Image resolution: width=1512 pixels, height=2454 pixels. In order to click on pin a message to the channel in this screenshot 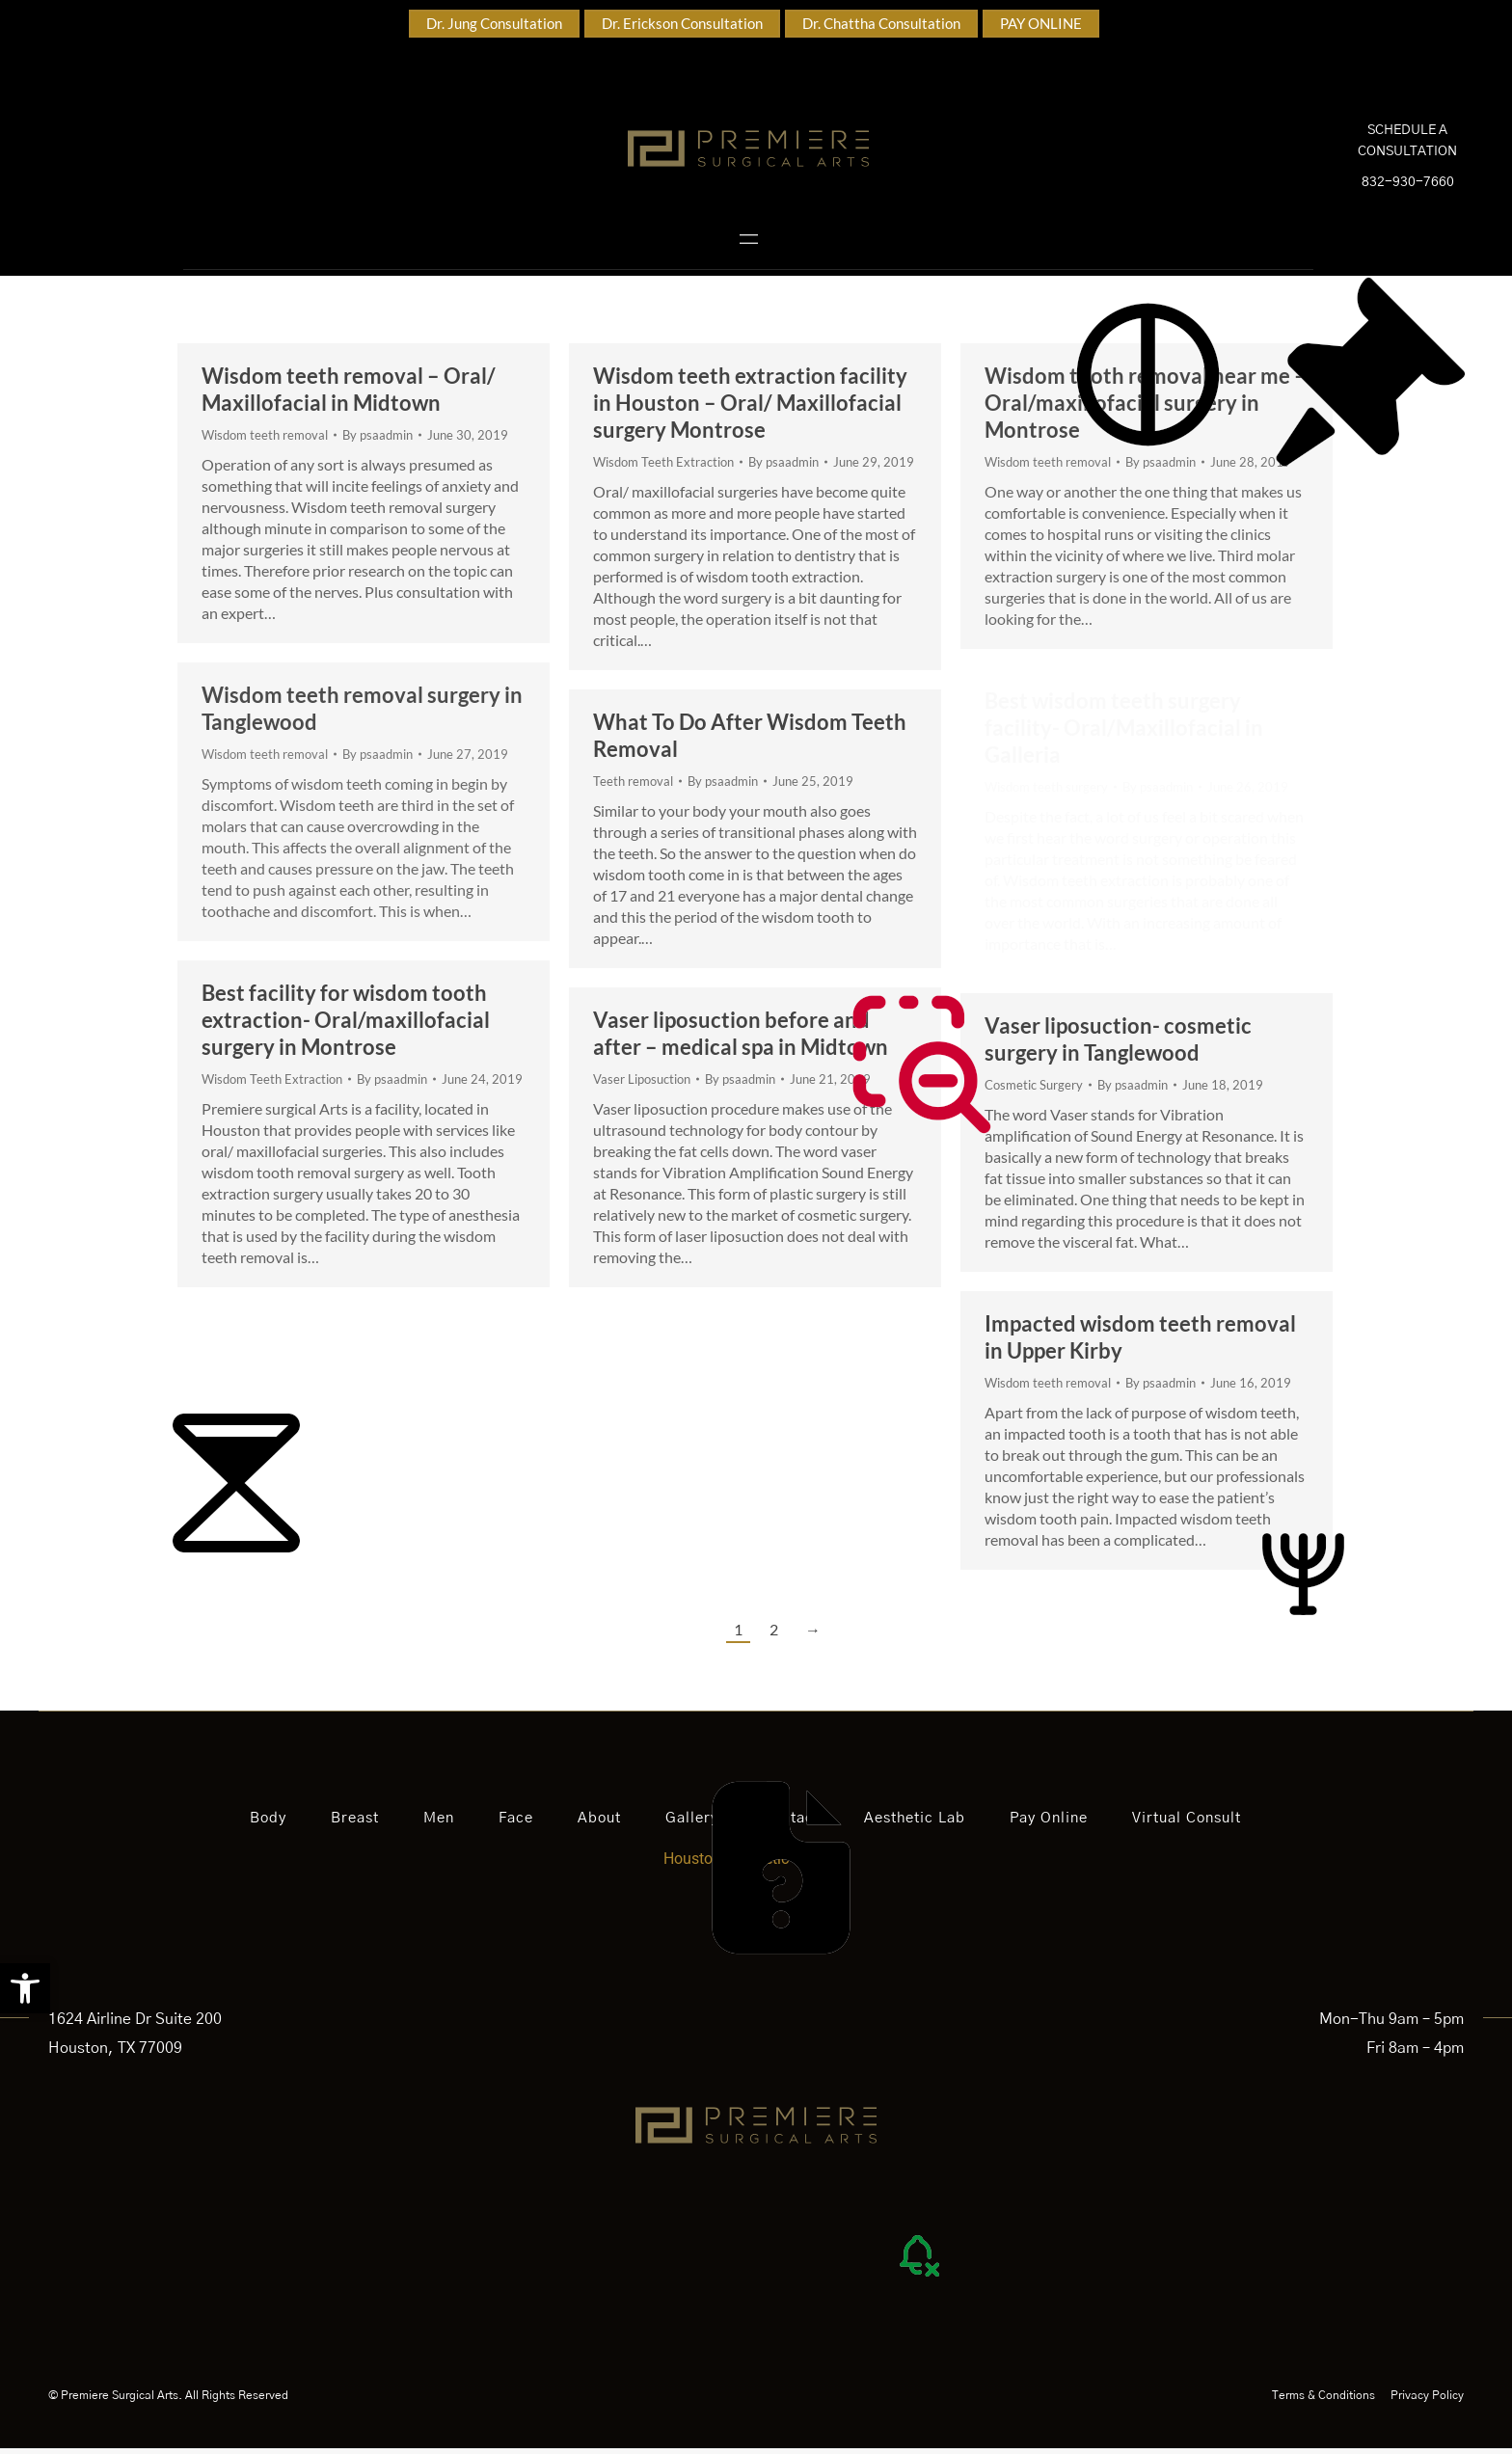, I will do `click(1360, 383)`.